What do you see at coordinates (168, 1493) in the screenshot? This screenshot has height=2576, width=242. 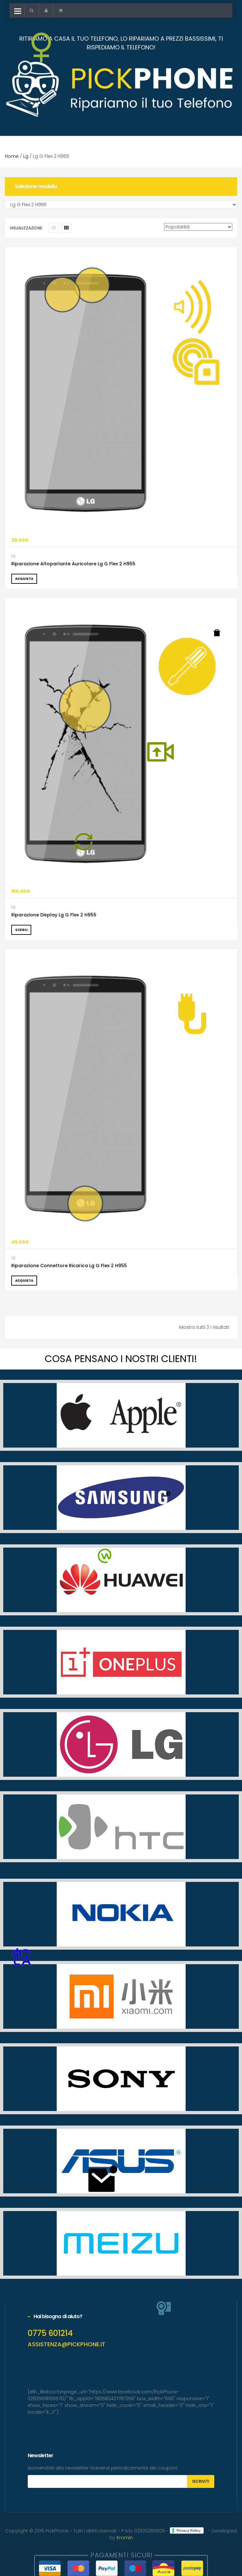 I see `go back to the previous screen` at bounding box center [168, 1493].